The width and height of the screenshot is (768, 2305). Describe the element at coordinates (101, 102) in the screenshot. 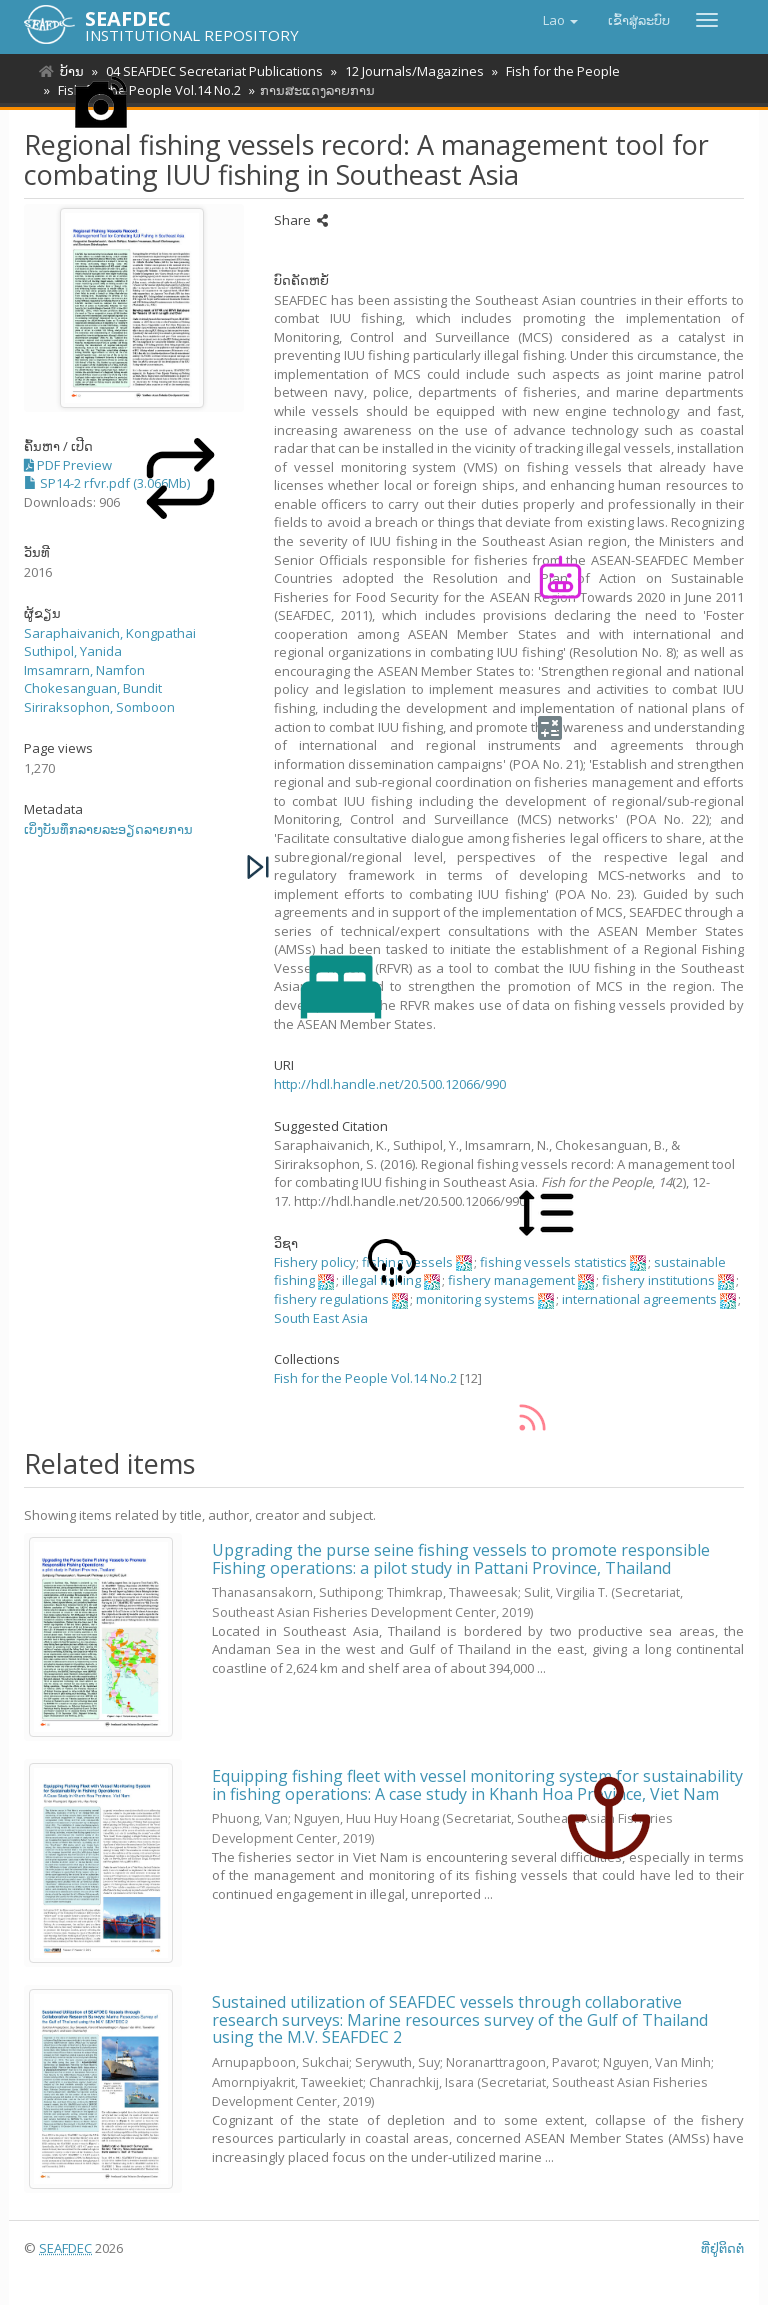

I see `connect to a wireless or linked camera` at that location.